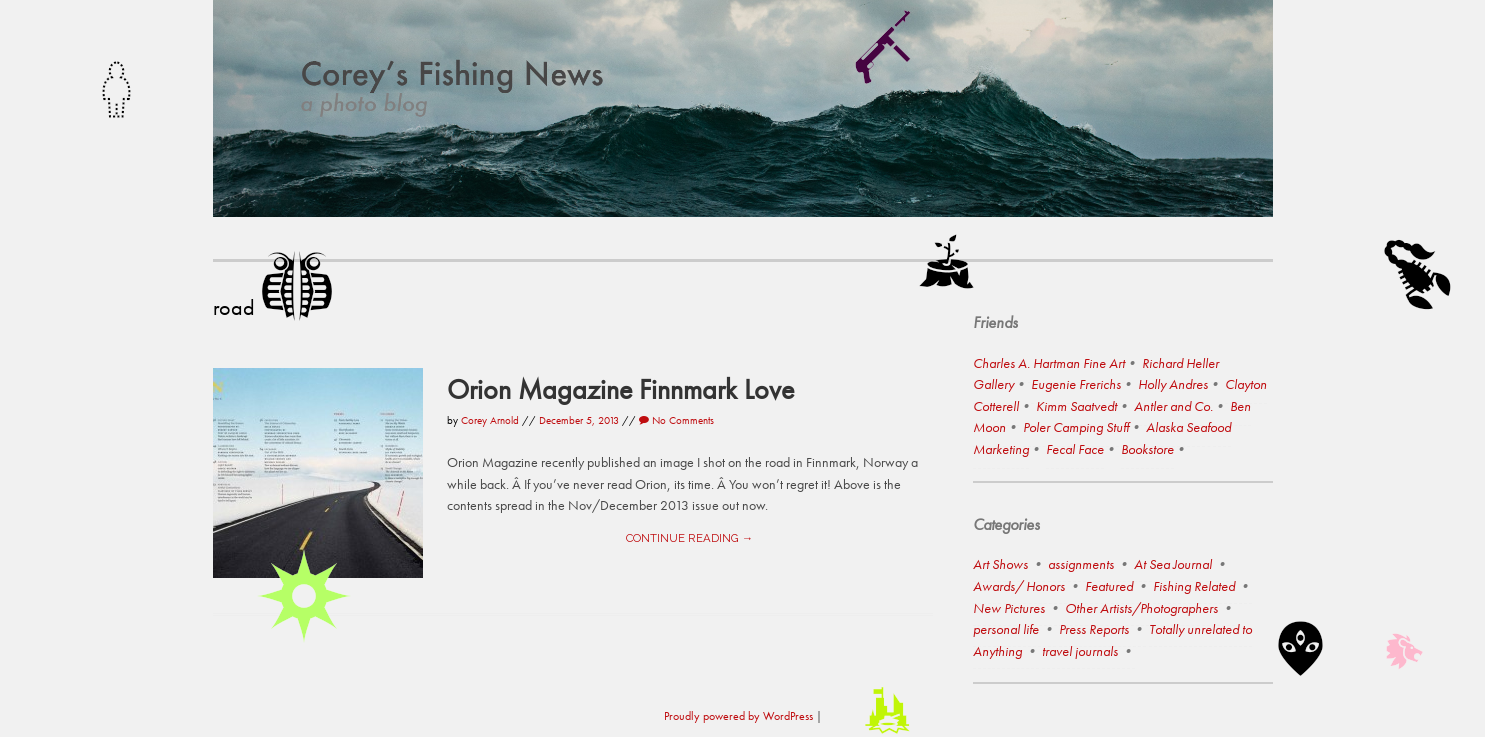 Image resolution: width=1485 pixels, height=737 pixels. I want to click on indicates resource regeneration in progress, so click(946, 261).